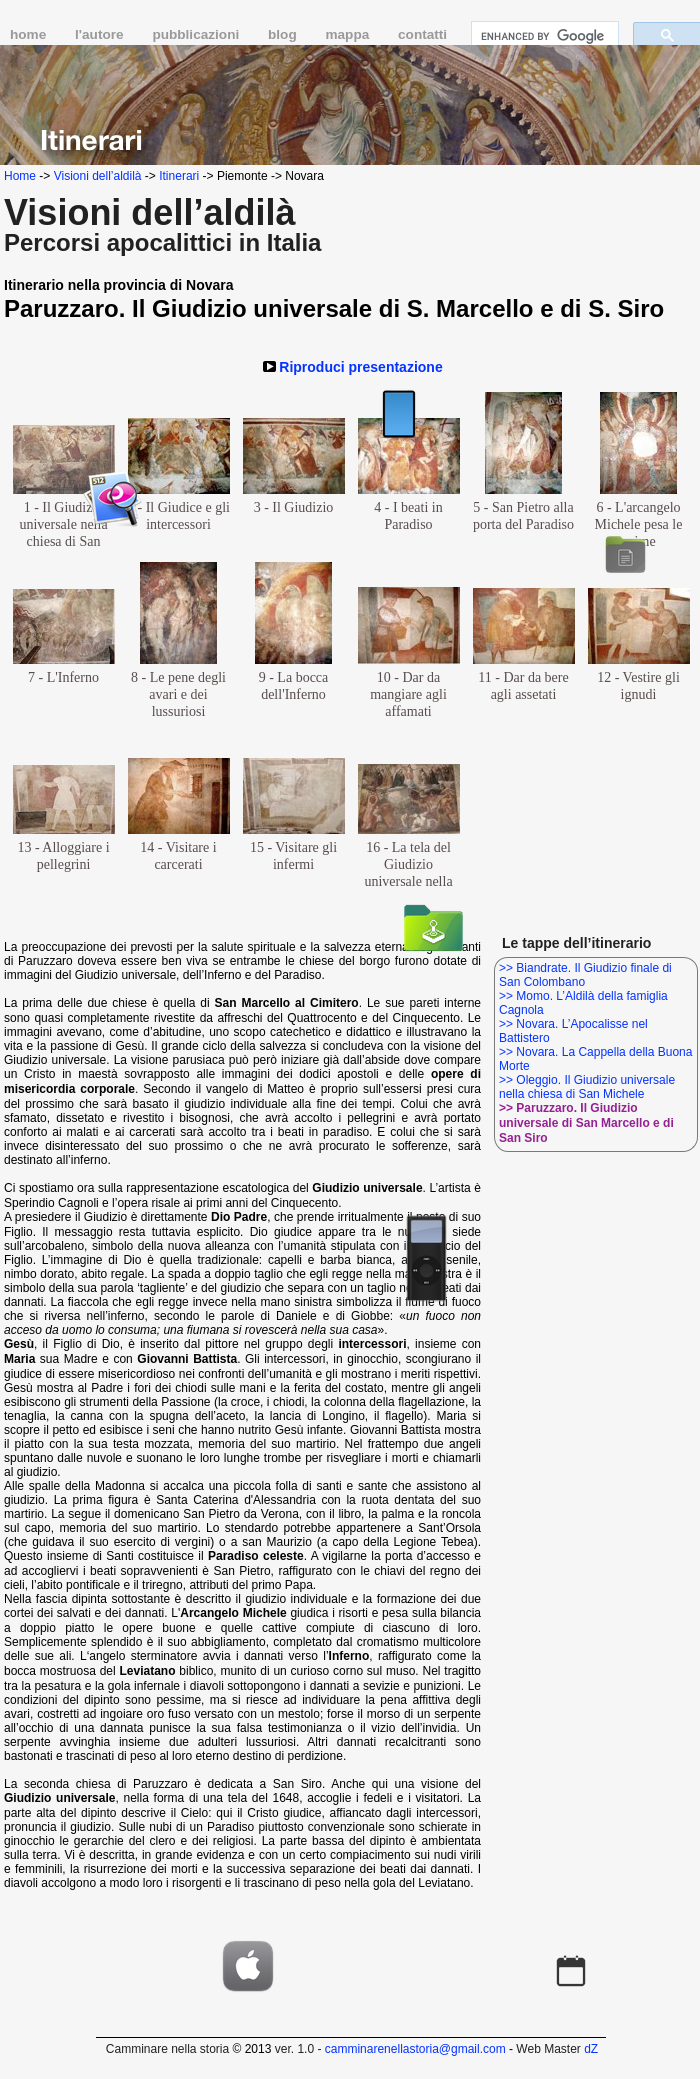  What do you see at coordinates (113, 499) in the screenshot?
I see `test or preview quick look functionality` at bounding box center [113, 499].